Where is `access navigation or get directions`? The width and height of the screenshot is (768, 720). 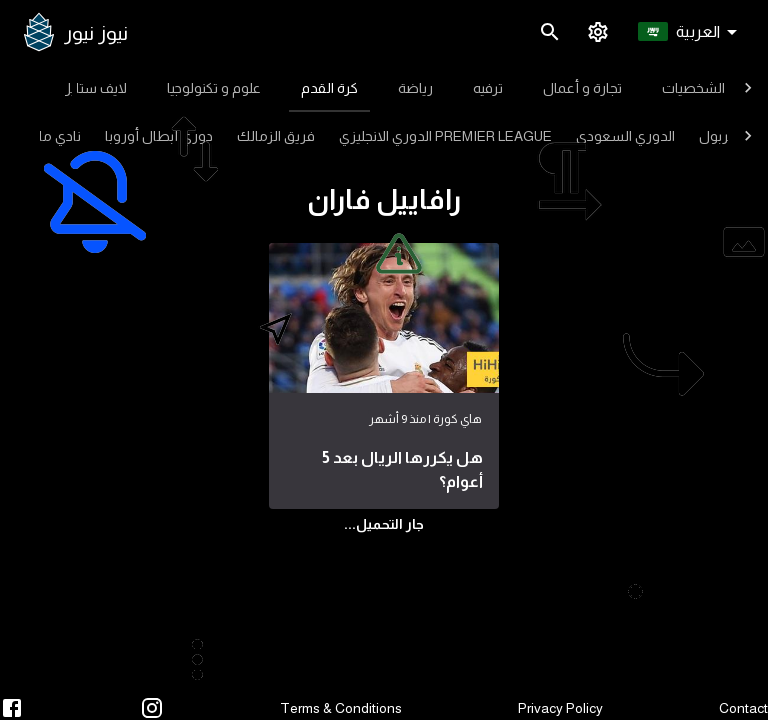
access navigation or get directions is located at coordinates (276, 329).